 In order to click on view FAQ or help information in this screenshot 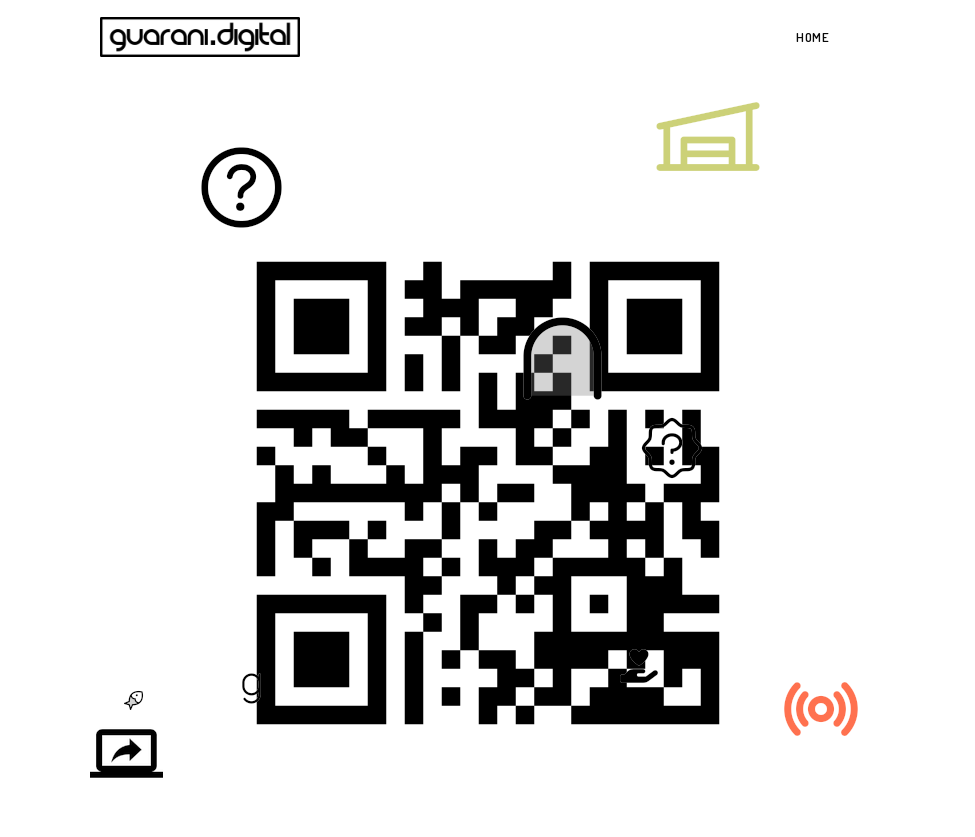, I will do `click(672, 448)`.